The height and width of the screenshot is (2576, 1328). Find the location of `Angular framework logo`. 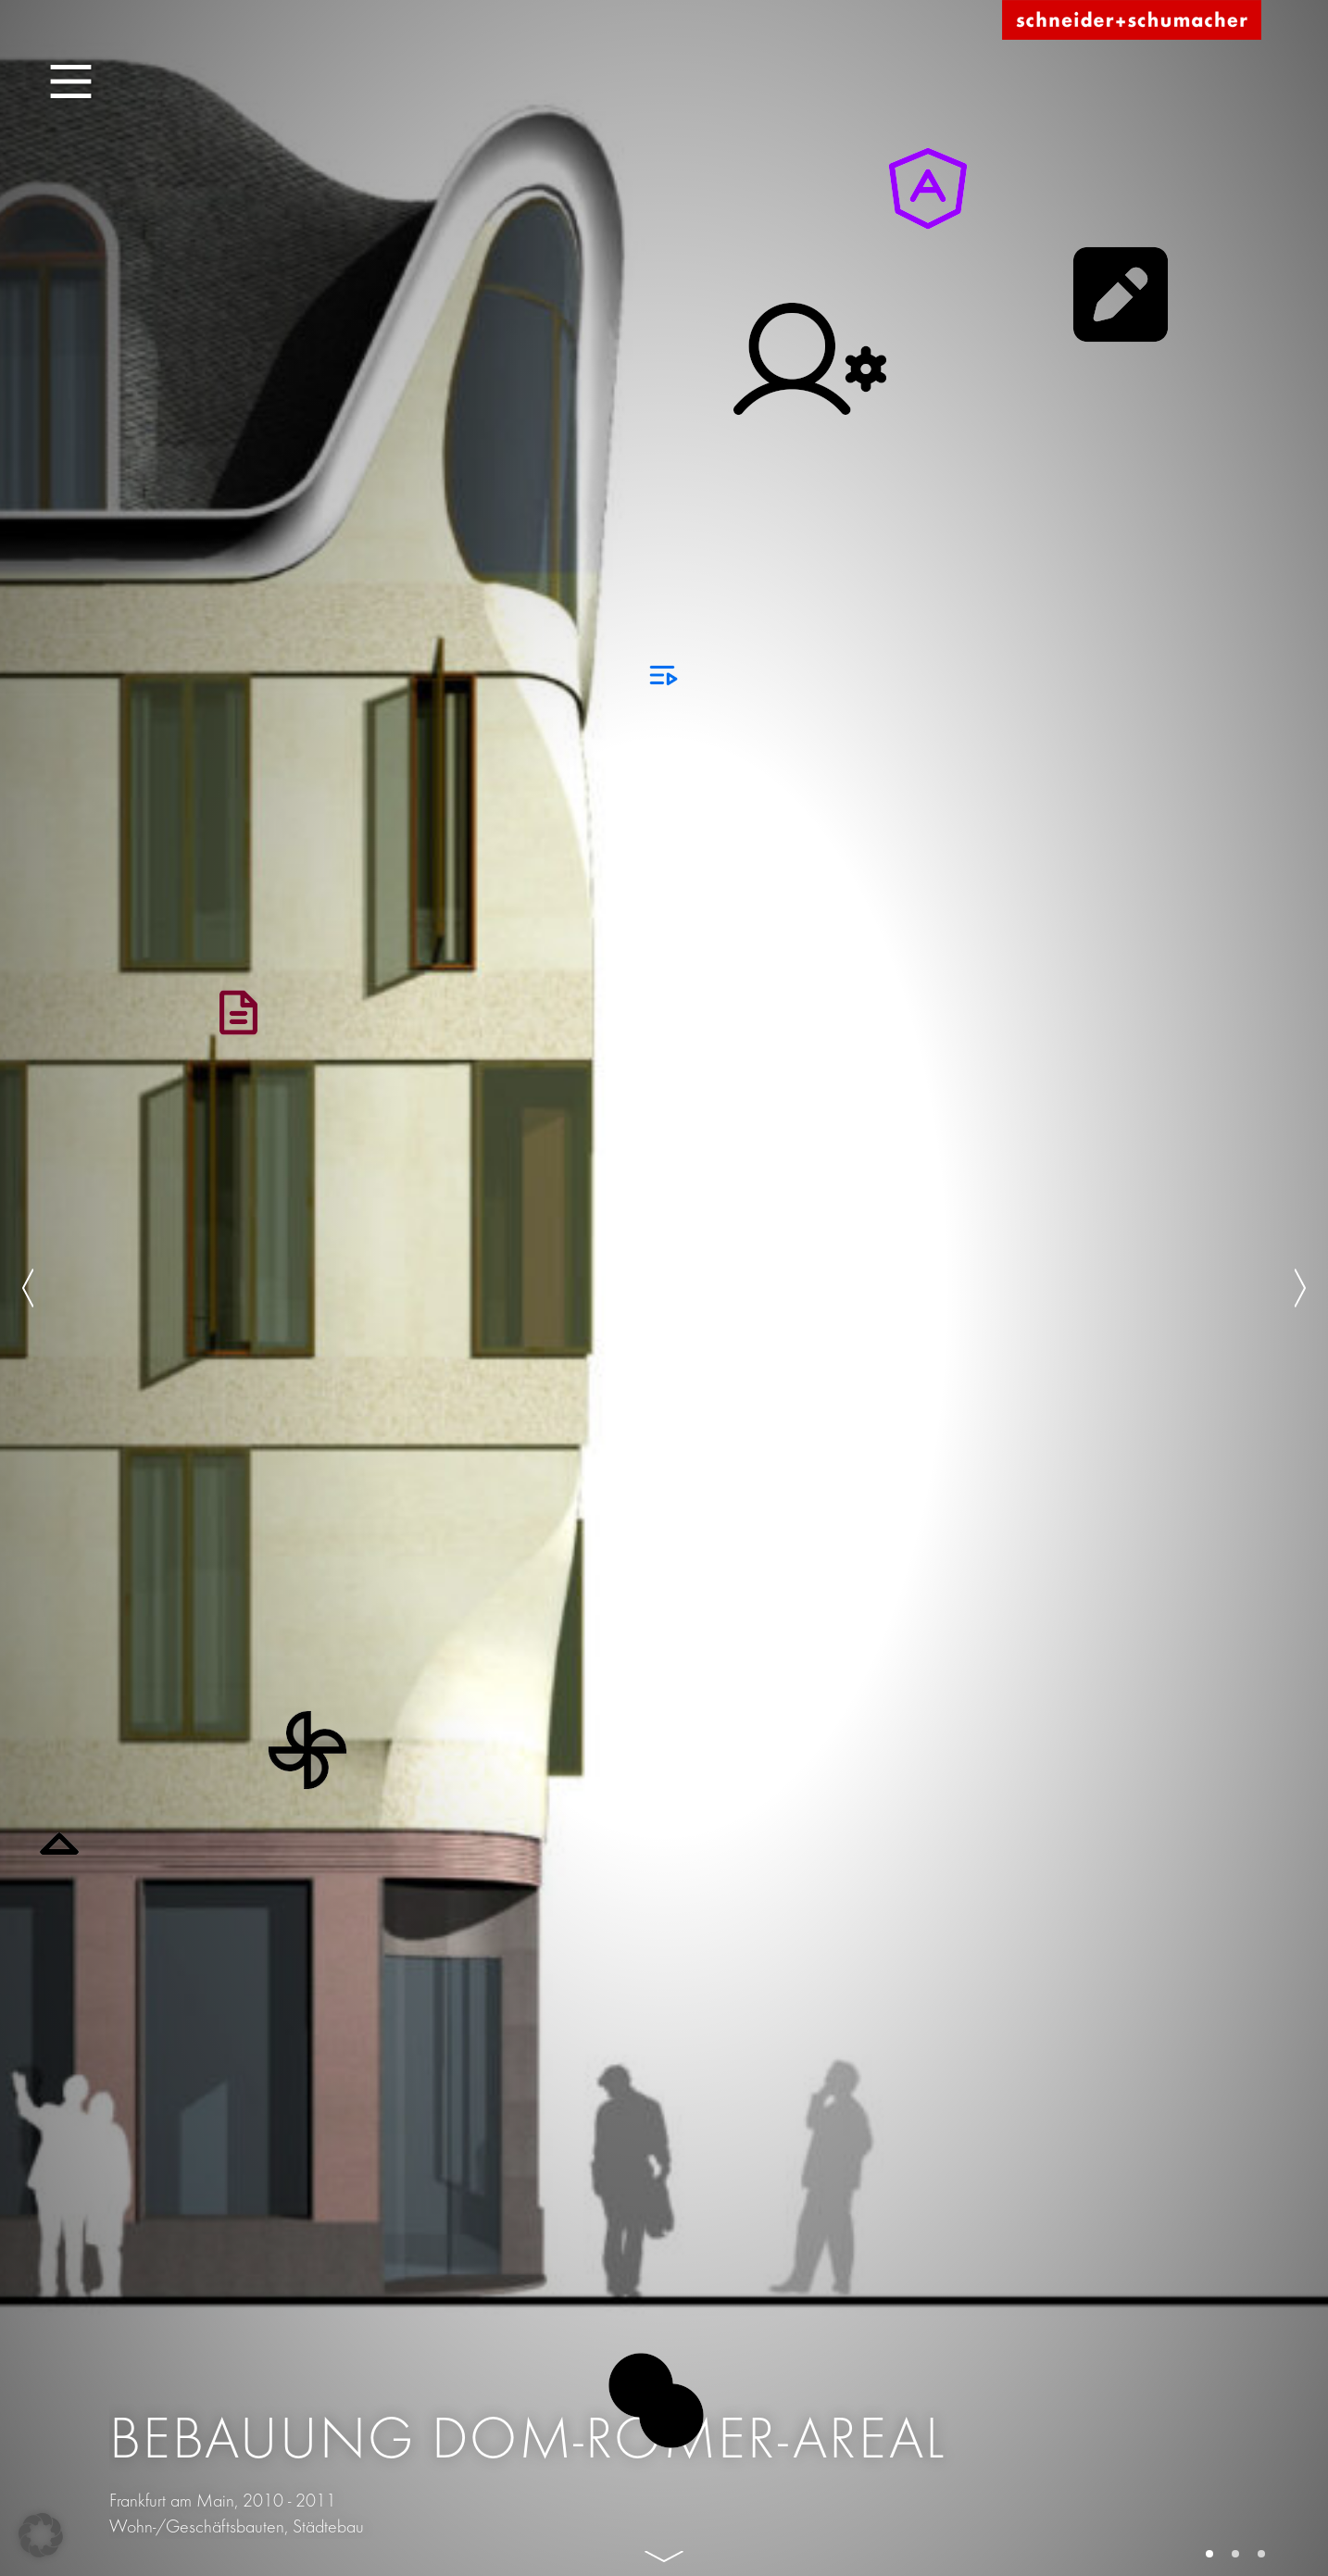

Angular framework logo is located at coordinates (928, 187).